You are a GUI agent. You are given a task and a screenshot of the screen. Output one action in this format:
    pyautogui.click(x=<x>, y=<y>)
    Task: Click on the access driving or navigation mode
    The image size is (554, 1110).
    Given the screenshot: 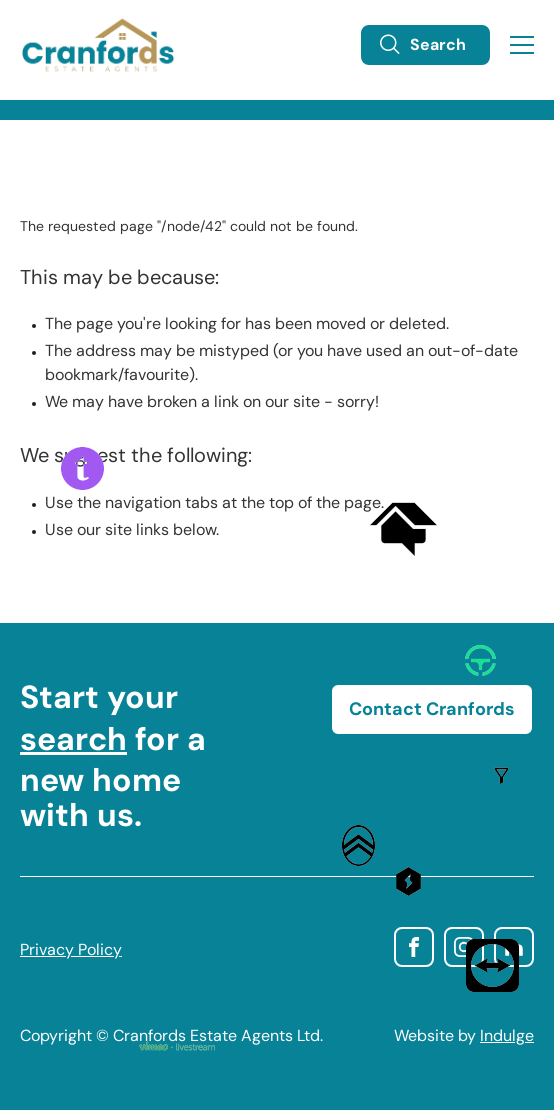 What is the action you would take?
    pyautogui.click(x=480, y=660)
    